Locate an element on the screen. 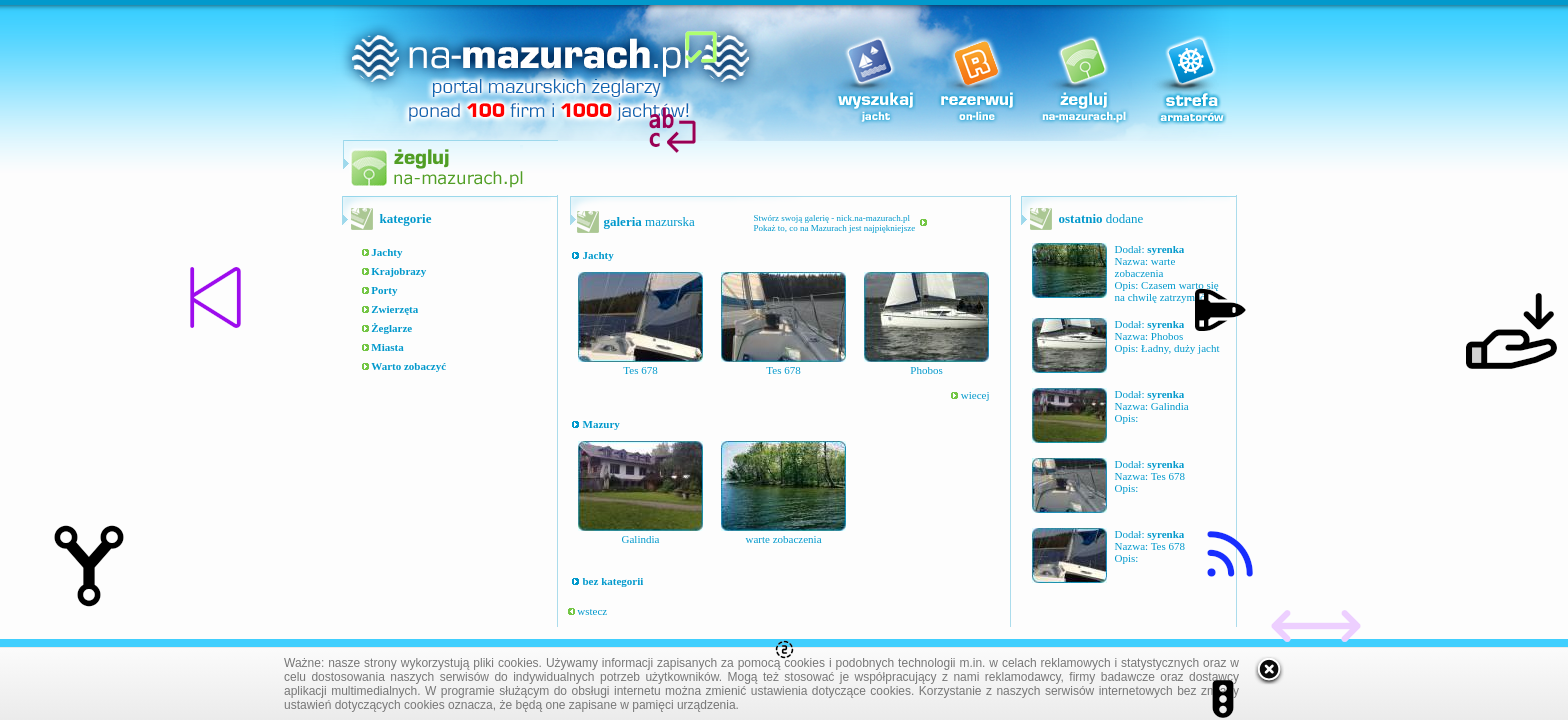 Image resolution: width=1568 pixels, height=720 pixels. adjust horizontal spacing or width is located at coordinates (1316, 626).